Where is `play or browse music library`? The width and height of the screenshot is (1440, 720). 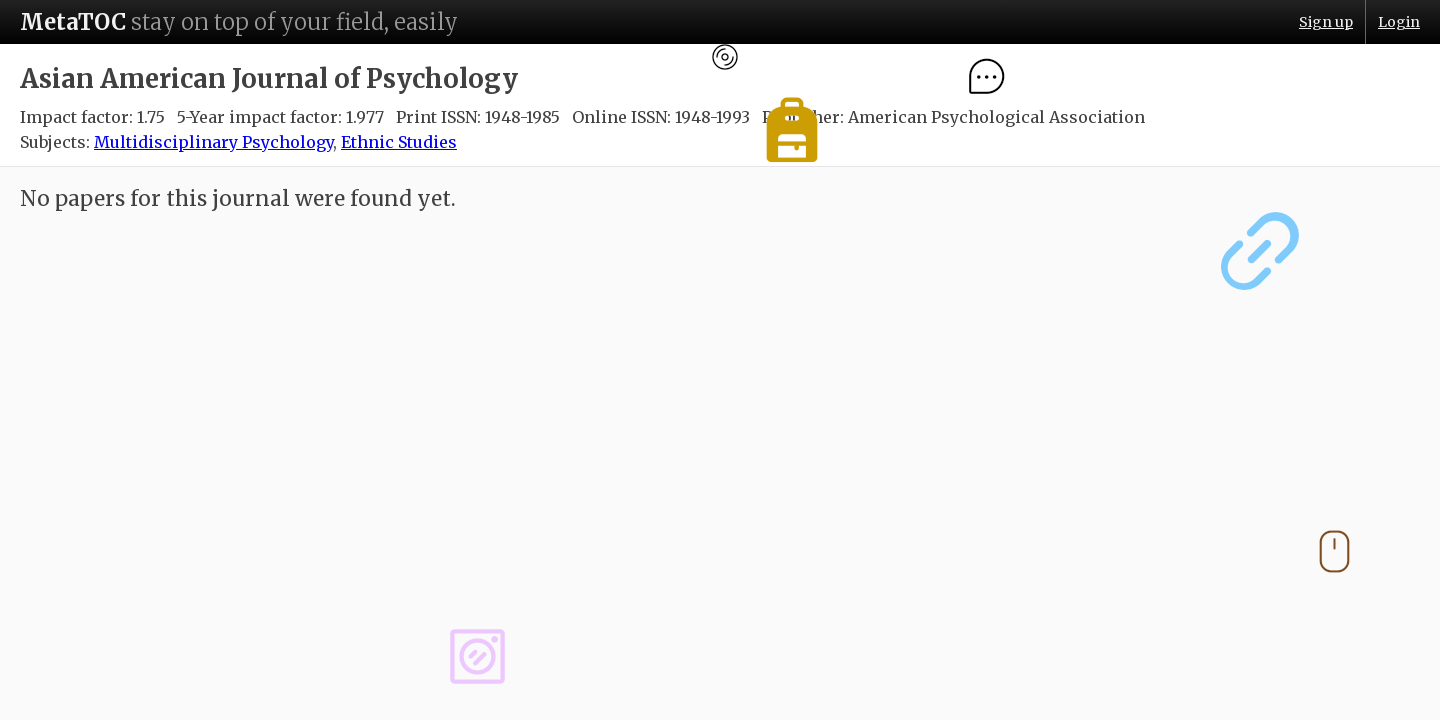
play or browse music library is located at coordinates (725, 57).